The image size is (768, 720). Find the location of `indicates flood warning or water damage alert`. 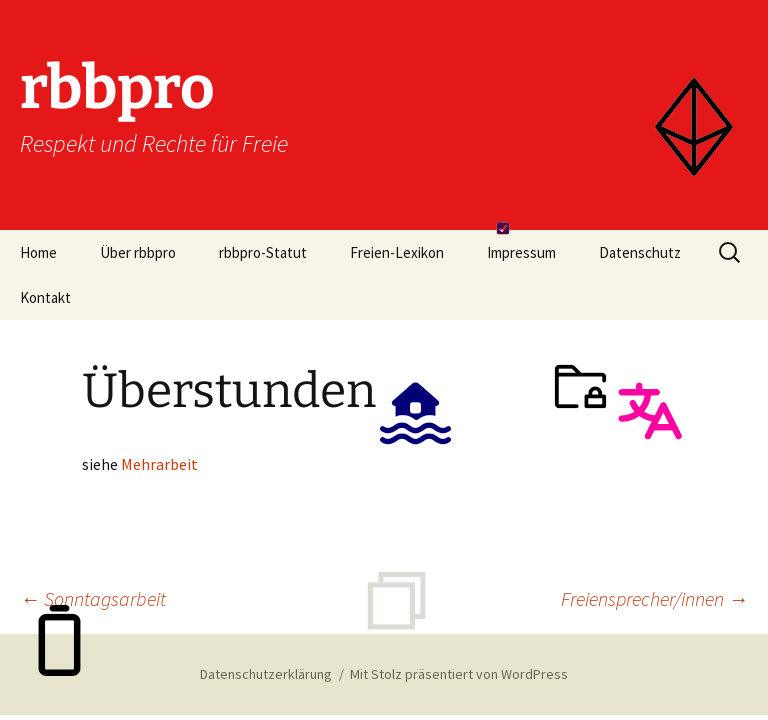

indicates flood warning or water damage alert is located at coordinates (415, 411).